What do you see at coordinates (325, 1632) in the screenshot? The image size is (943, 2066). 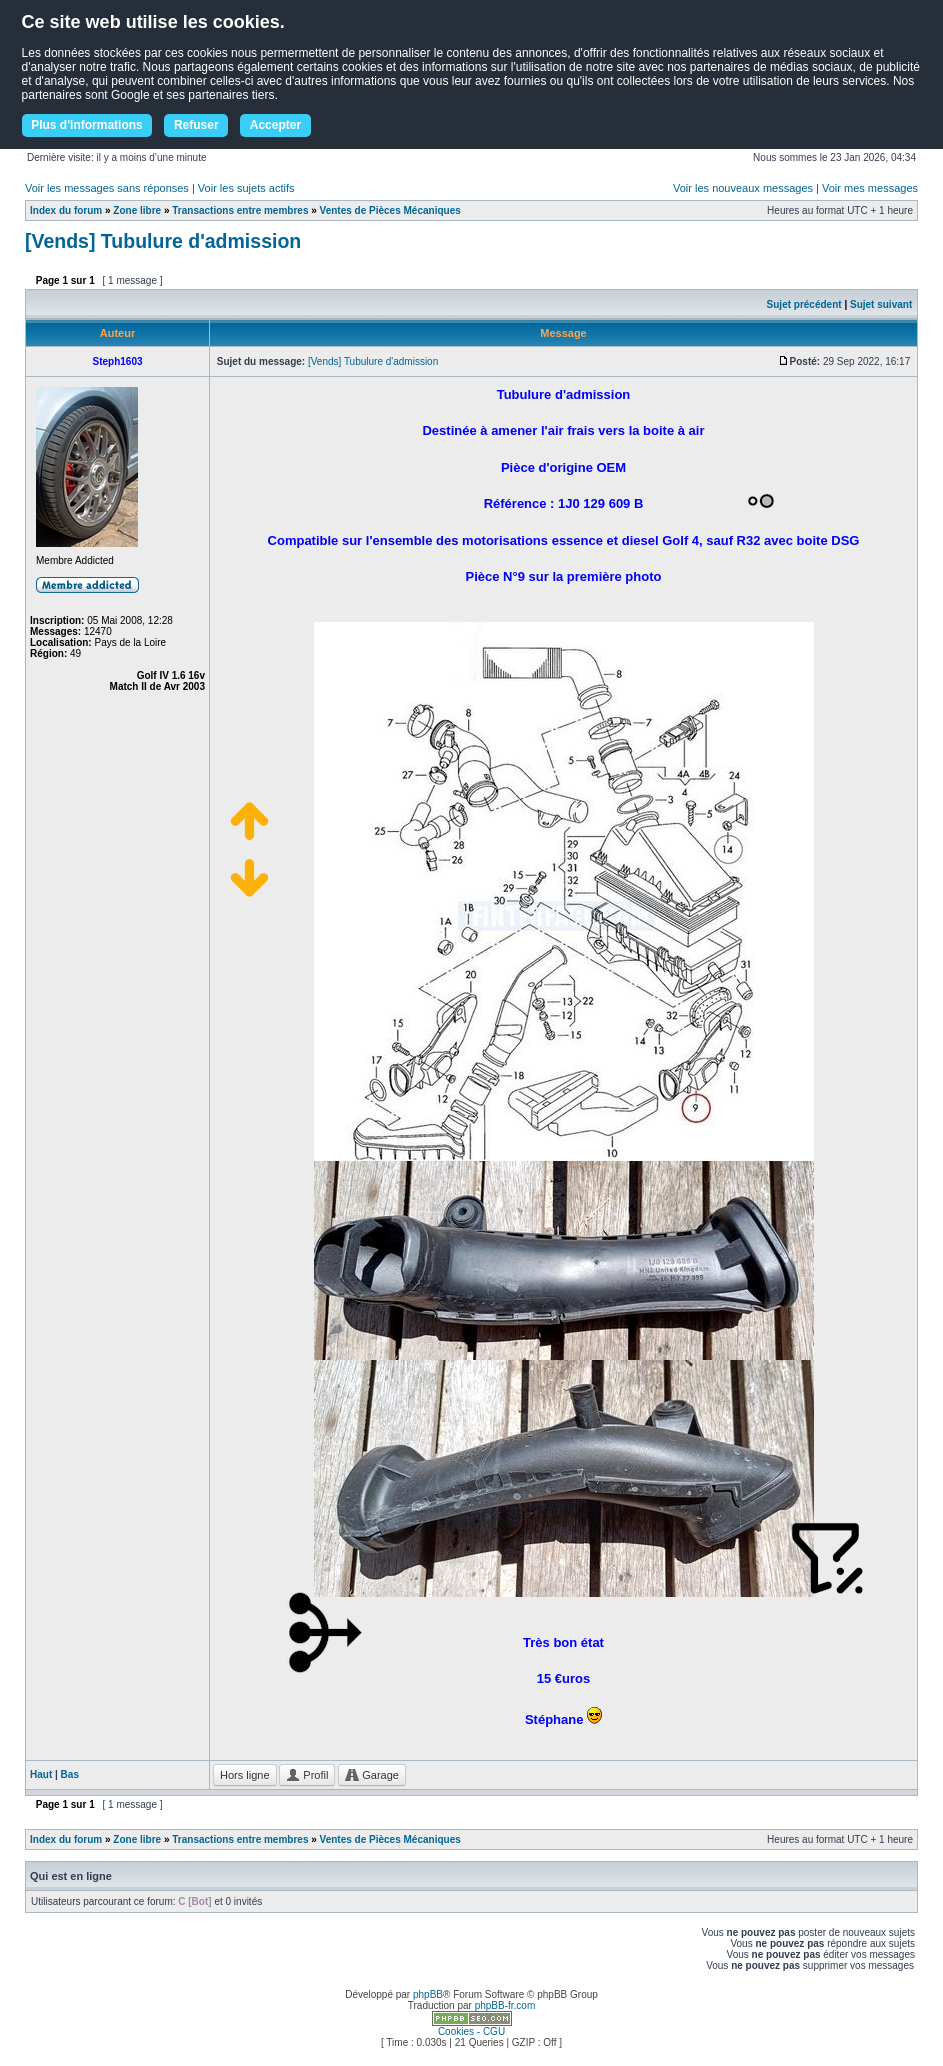 I see `merge or combine multiple inputs into one output` at bounding box center [325, 1632].